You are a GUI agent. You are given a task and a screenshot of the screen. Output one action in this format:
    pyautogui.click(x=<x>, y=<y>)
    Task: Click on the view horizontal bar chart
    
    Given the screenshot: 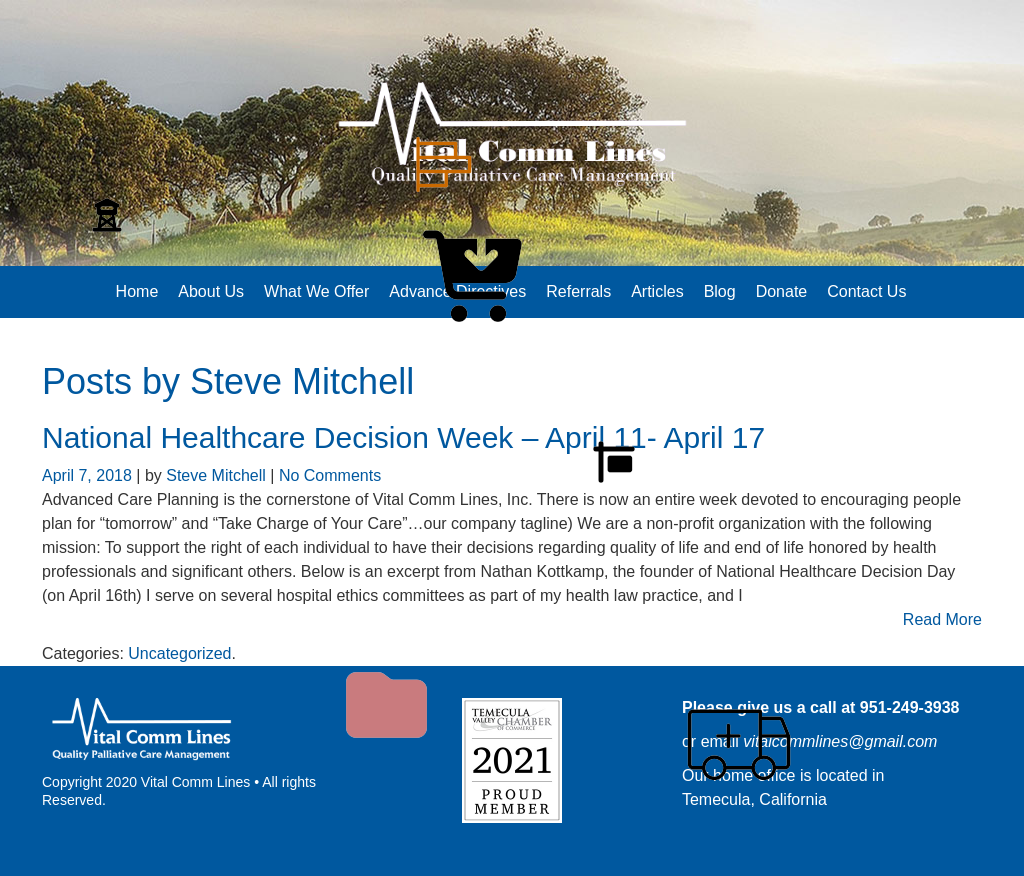 What is the action you would take?
    pyautogui.click(x=441, y=164)
    